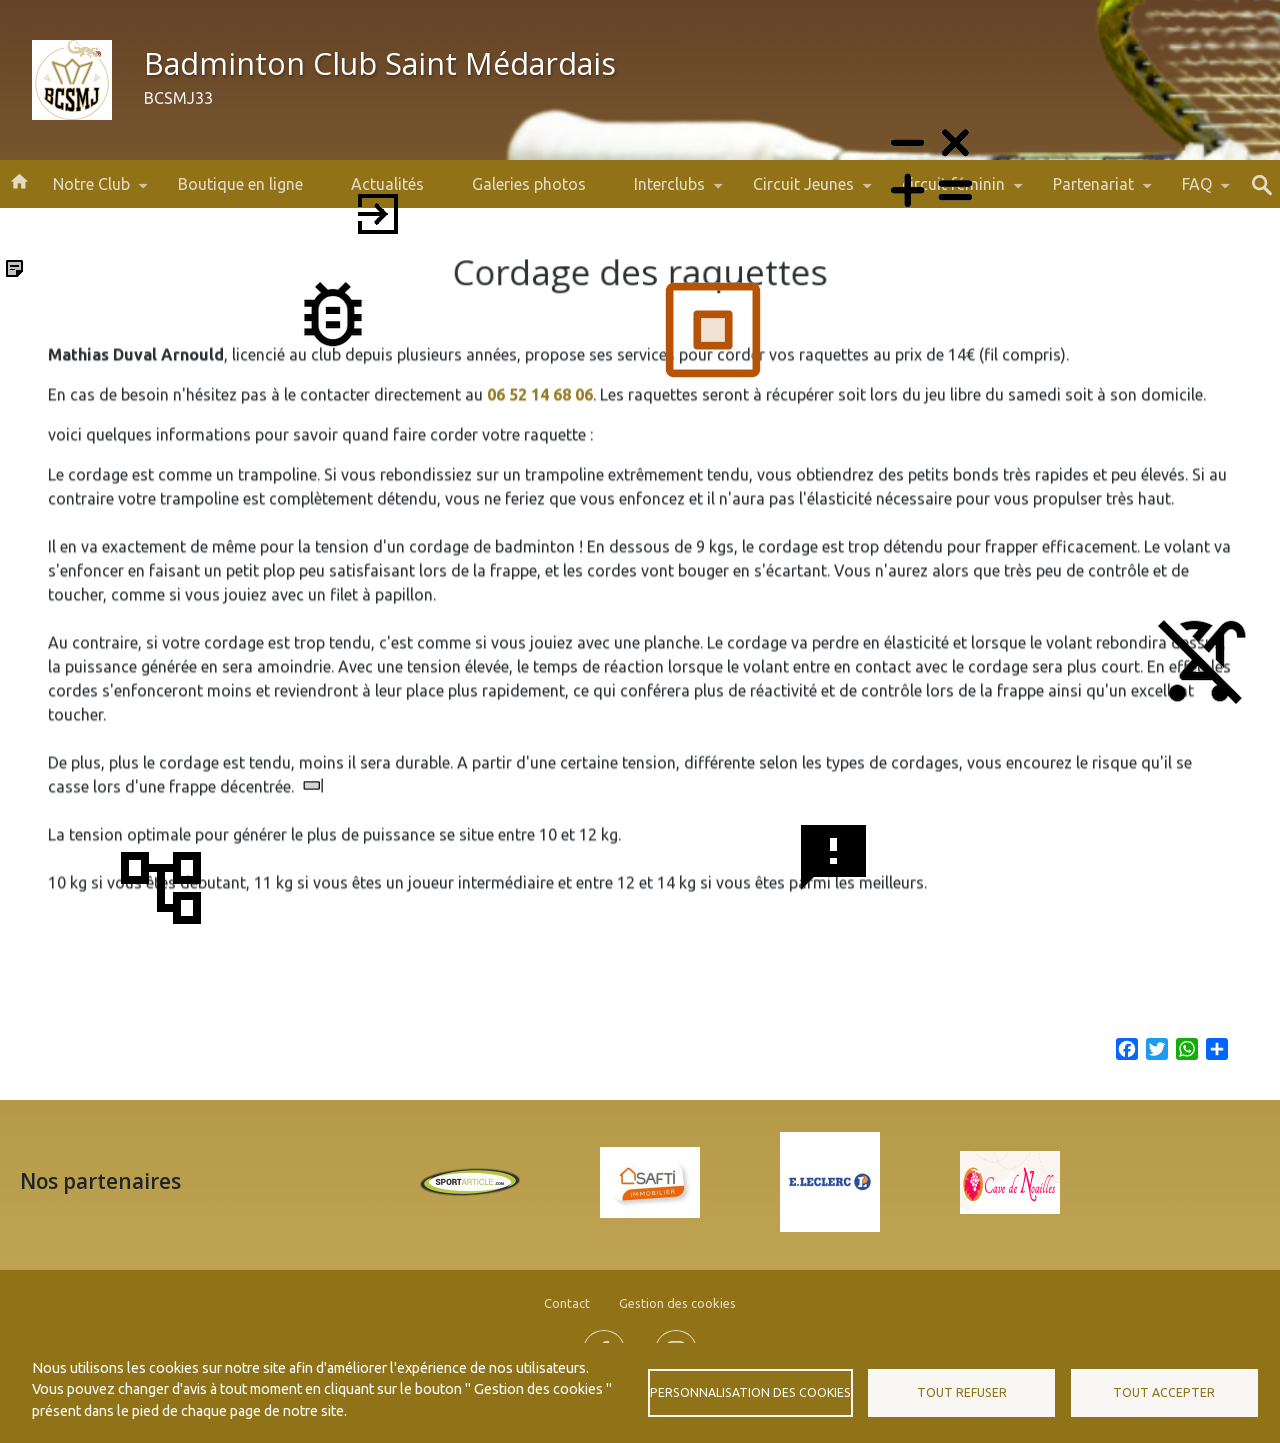  Describe the element at coordinates (313, 785) in the screenshot. I see `align content to the right` at that location.